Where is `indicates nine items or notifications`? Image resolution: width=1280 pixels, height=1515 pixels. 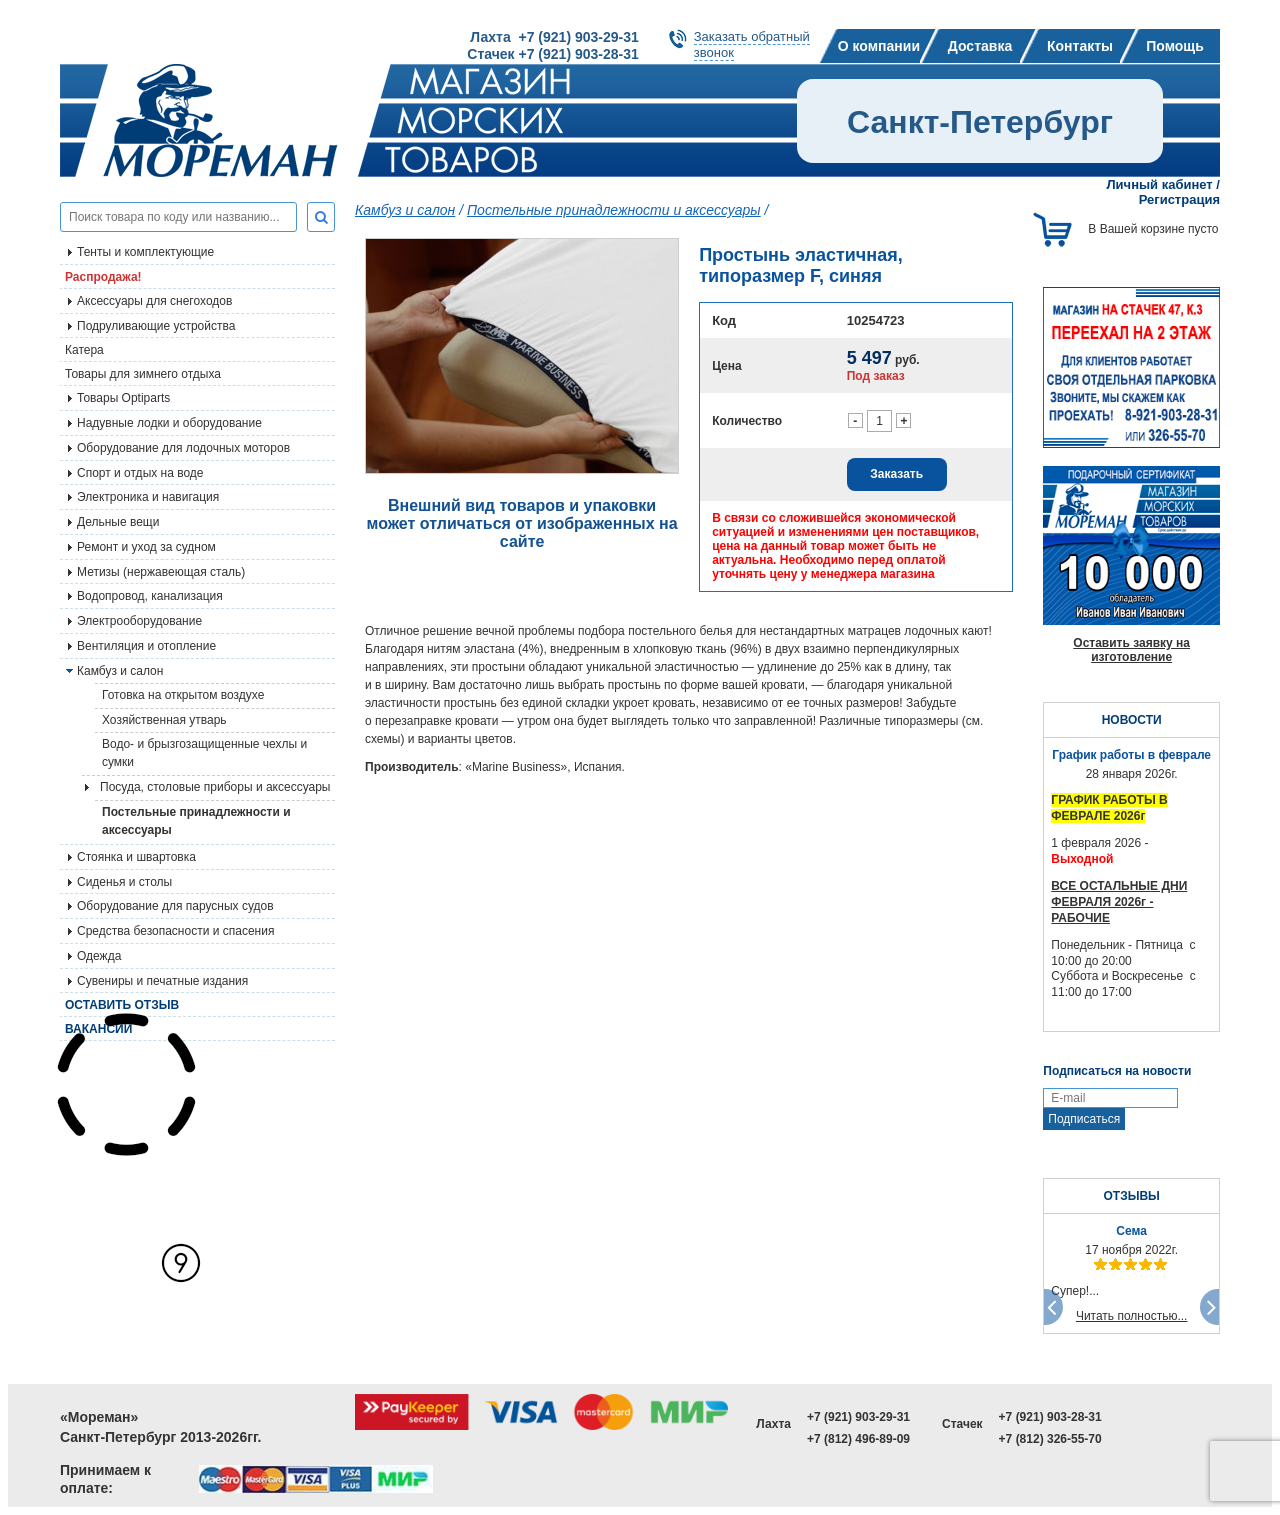 indicates nine items or notifications is located at coordinates (181, 1263).